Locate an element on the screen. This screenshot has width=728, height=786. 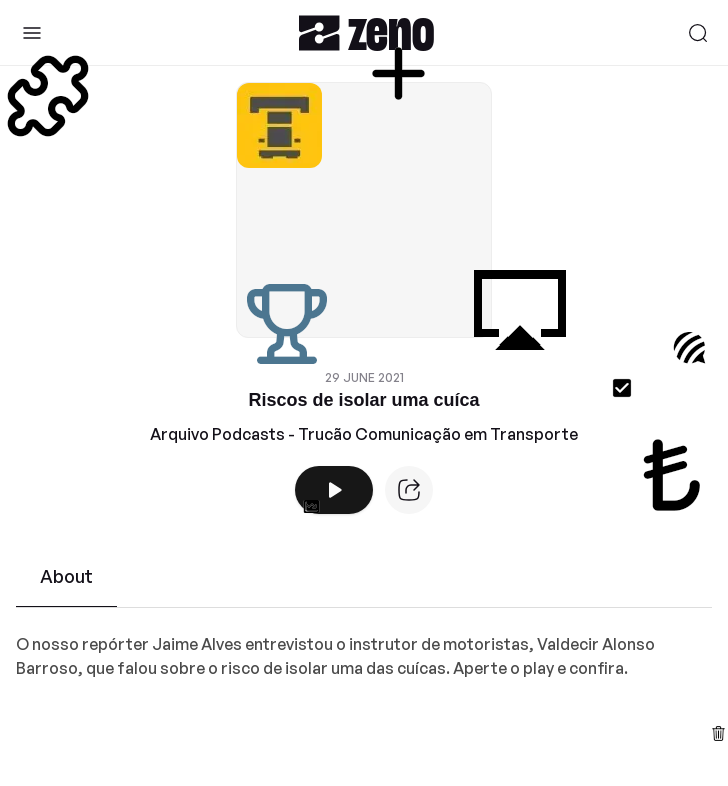
a selected or checked option is located at coordinates (622, 388).